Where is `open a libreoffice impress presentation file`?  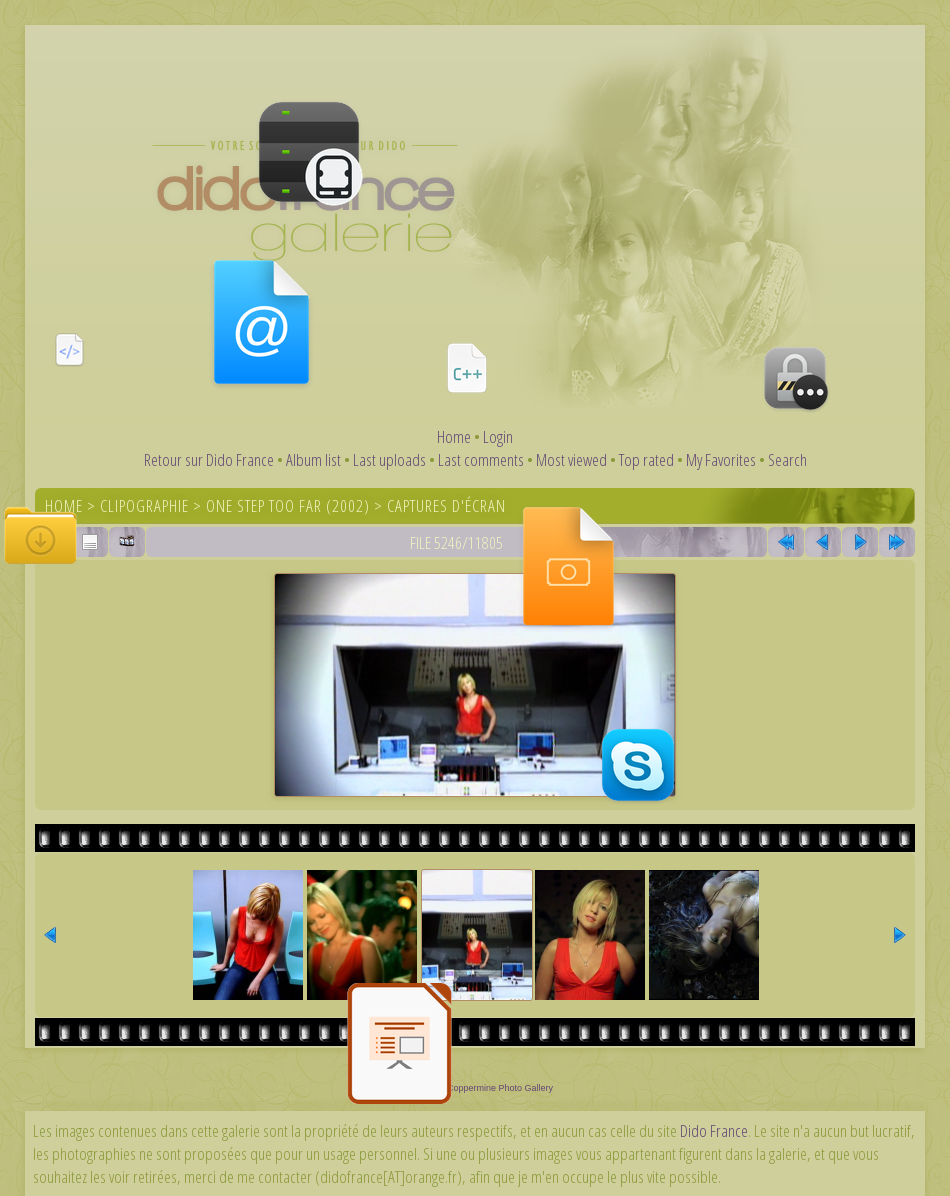
open a libreoffice impress presentation file is located at coordinates (399, 1043).